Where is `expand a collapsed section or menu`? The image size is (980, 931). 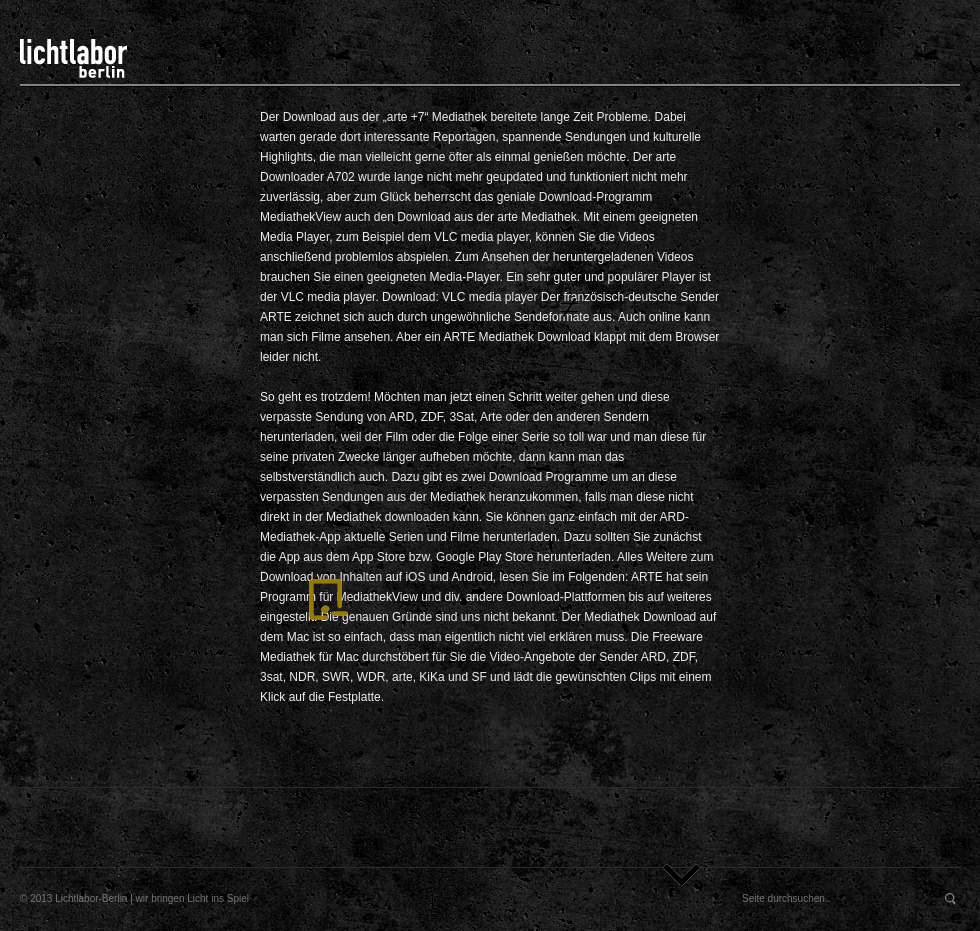
expand a collapsed section or menu is located at coordinates (681, 873).